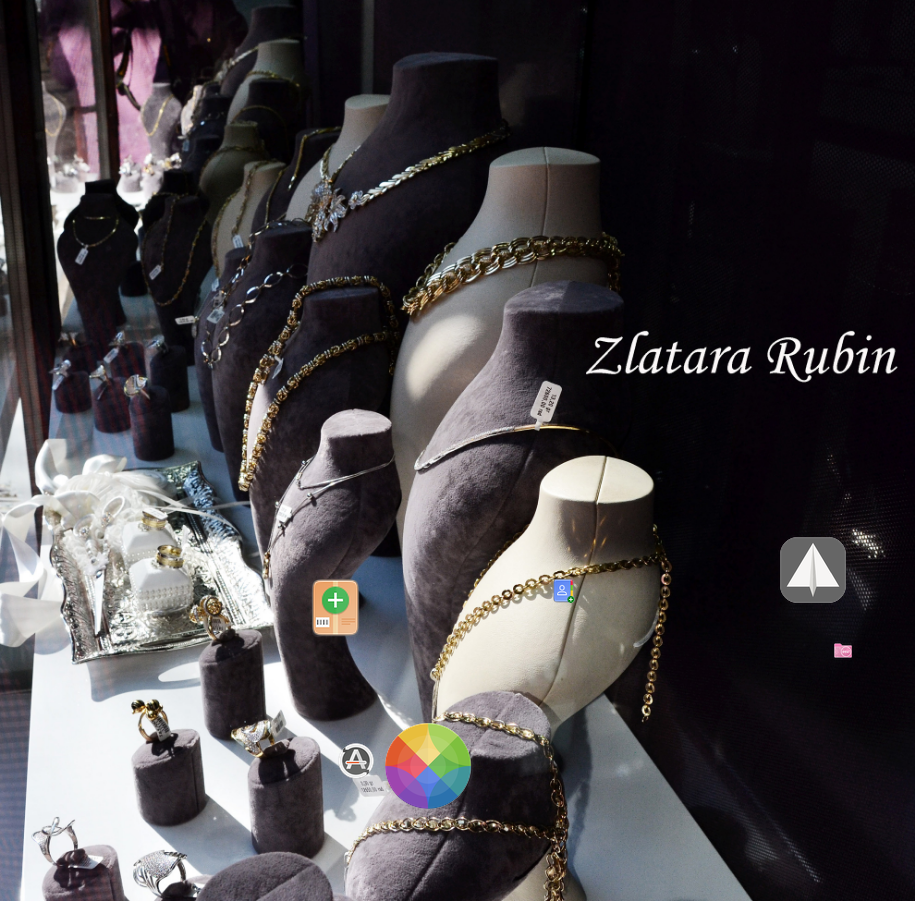  I want to click on add a new contact, so click(563, 590).